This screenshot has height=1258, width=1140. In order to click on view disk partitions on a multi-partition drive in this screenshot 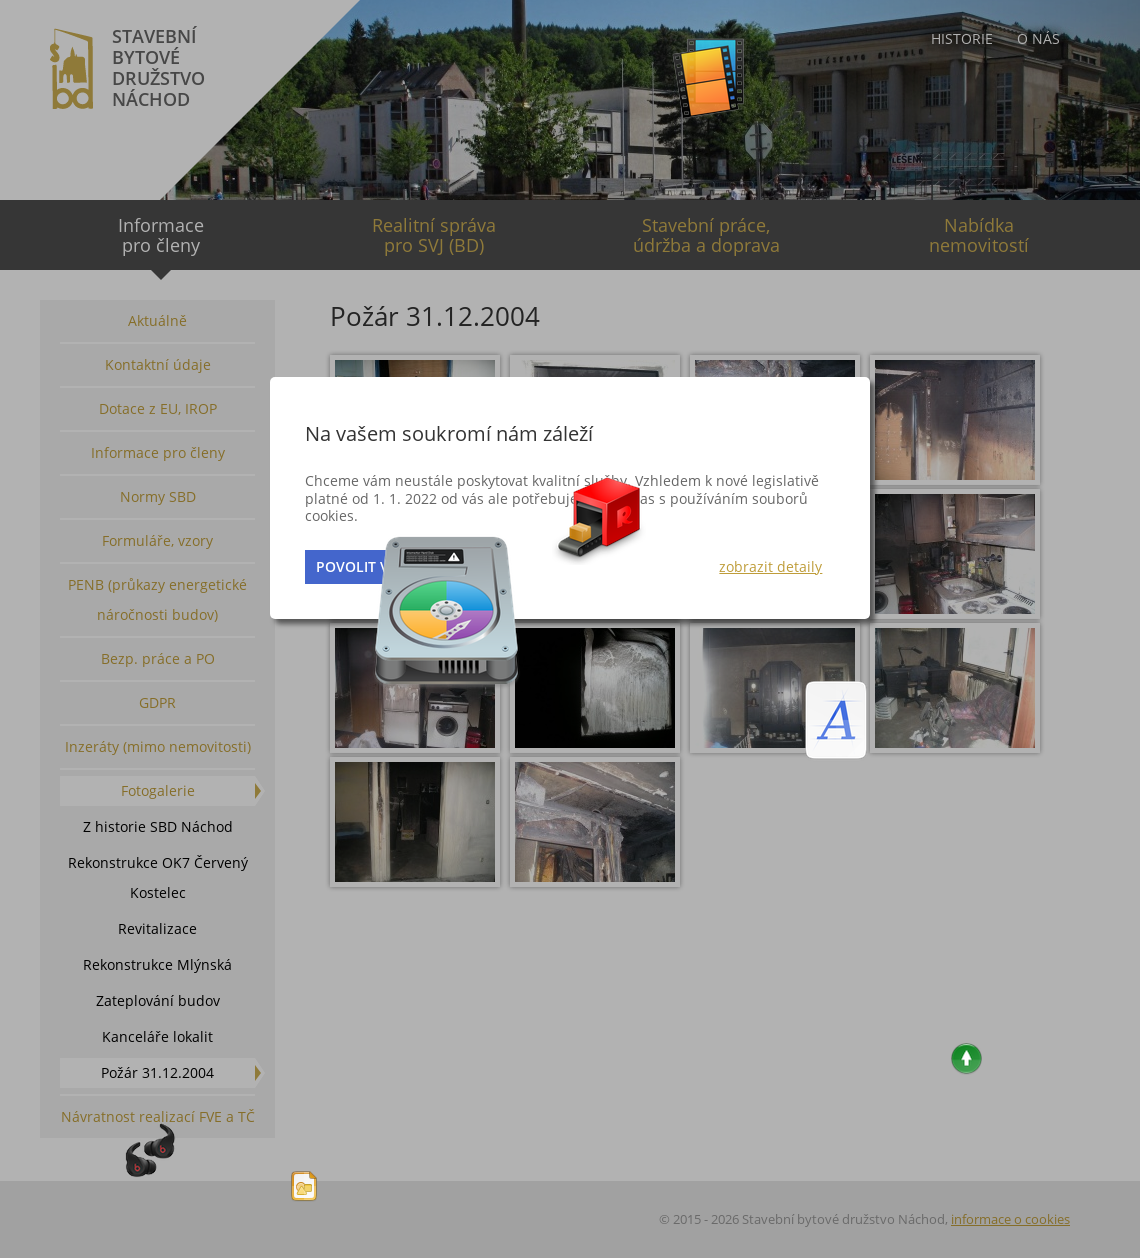, I will do `click(446, 610)`.